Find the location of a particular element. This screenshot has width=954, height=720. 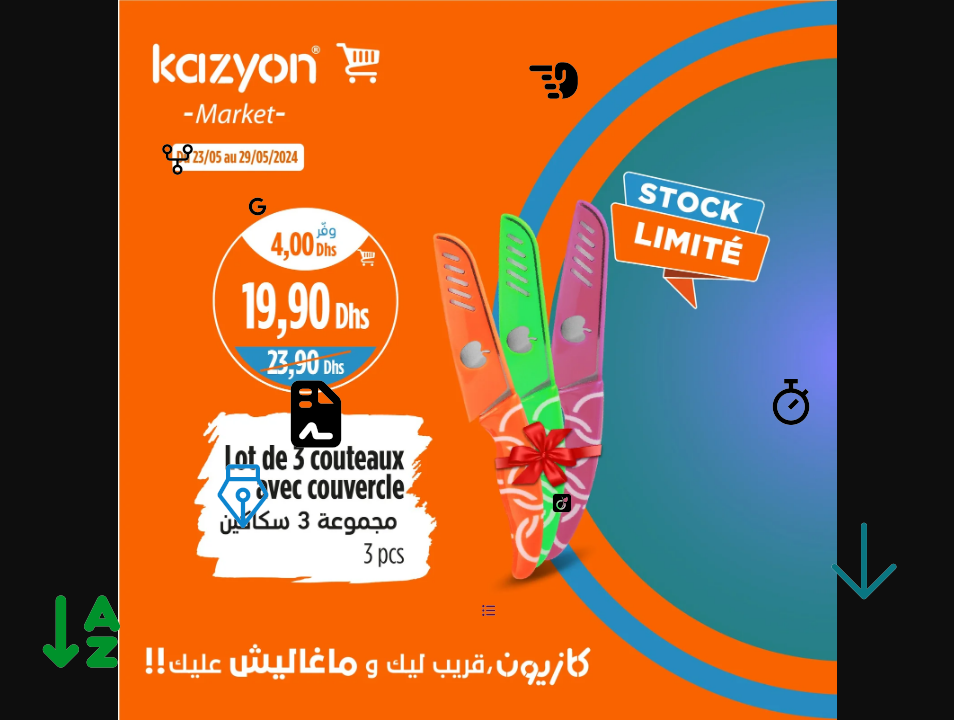

go back to the previous screen is located at coordinates (553, 80).